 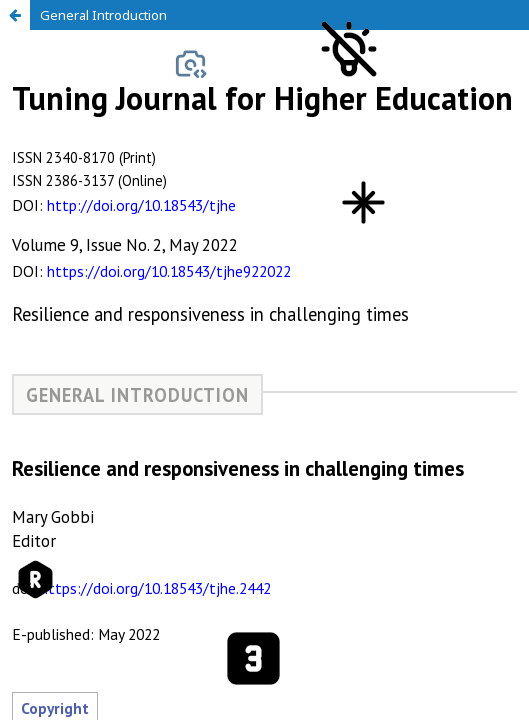 What do you see at coordinates (349, 49) in the screenshot?
I see `disable light mode or brightness` at bounding box center [349, 49].